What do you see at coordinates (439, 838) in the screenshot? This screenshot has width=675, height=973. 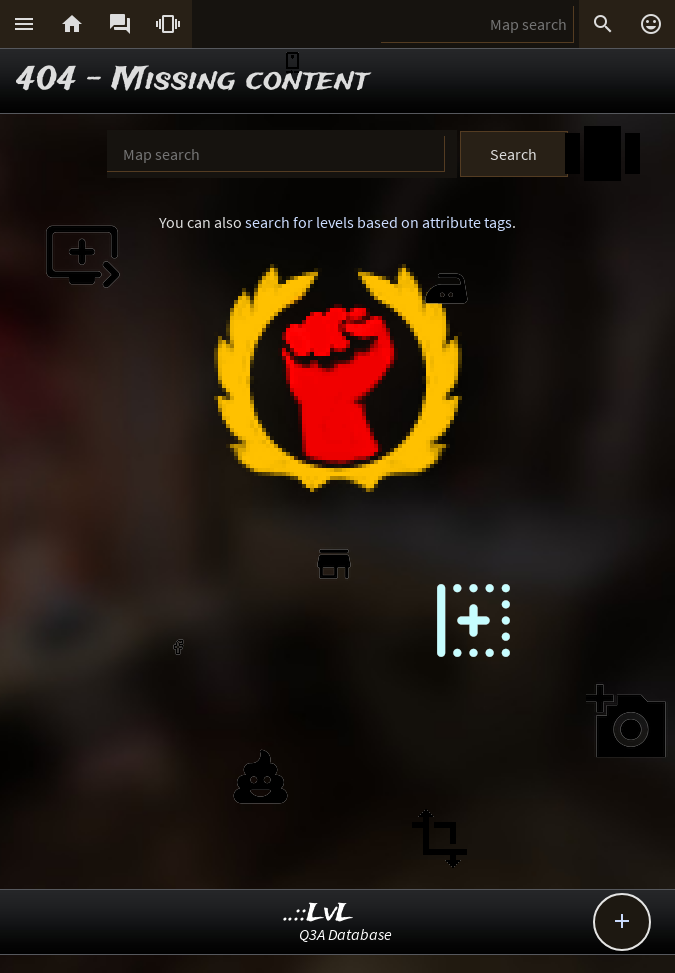 I see `transform or resize an image` at bounding box center [439, 838].